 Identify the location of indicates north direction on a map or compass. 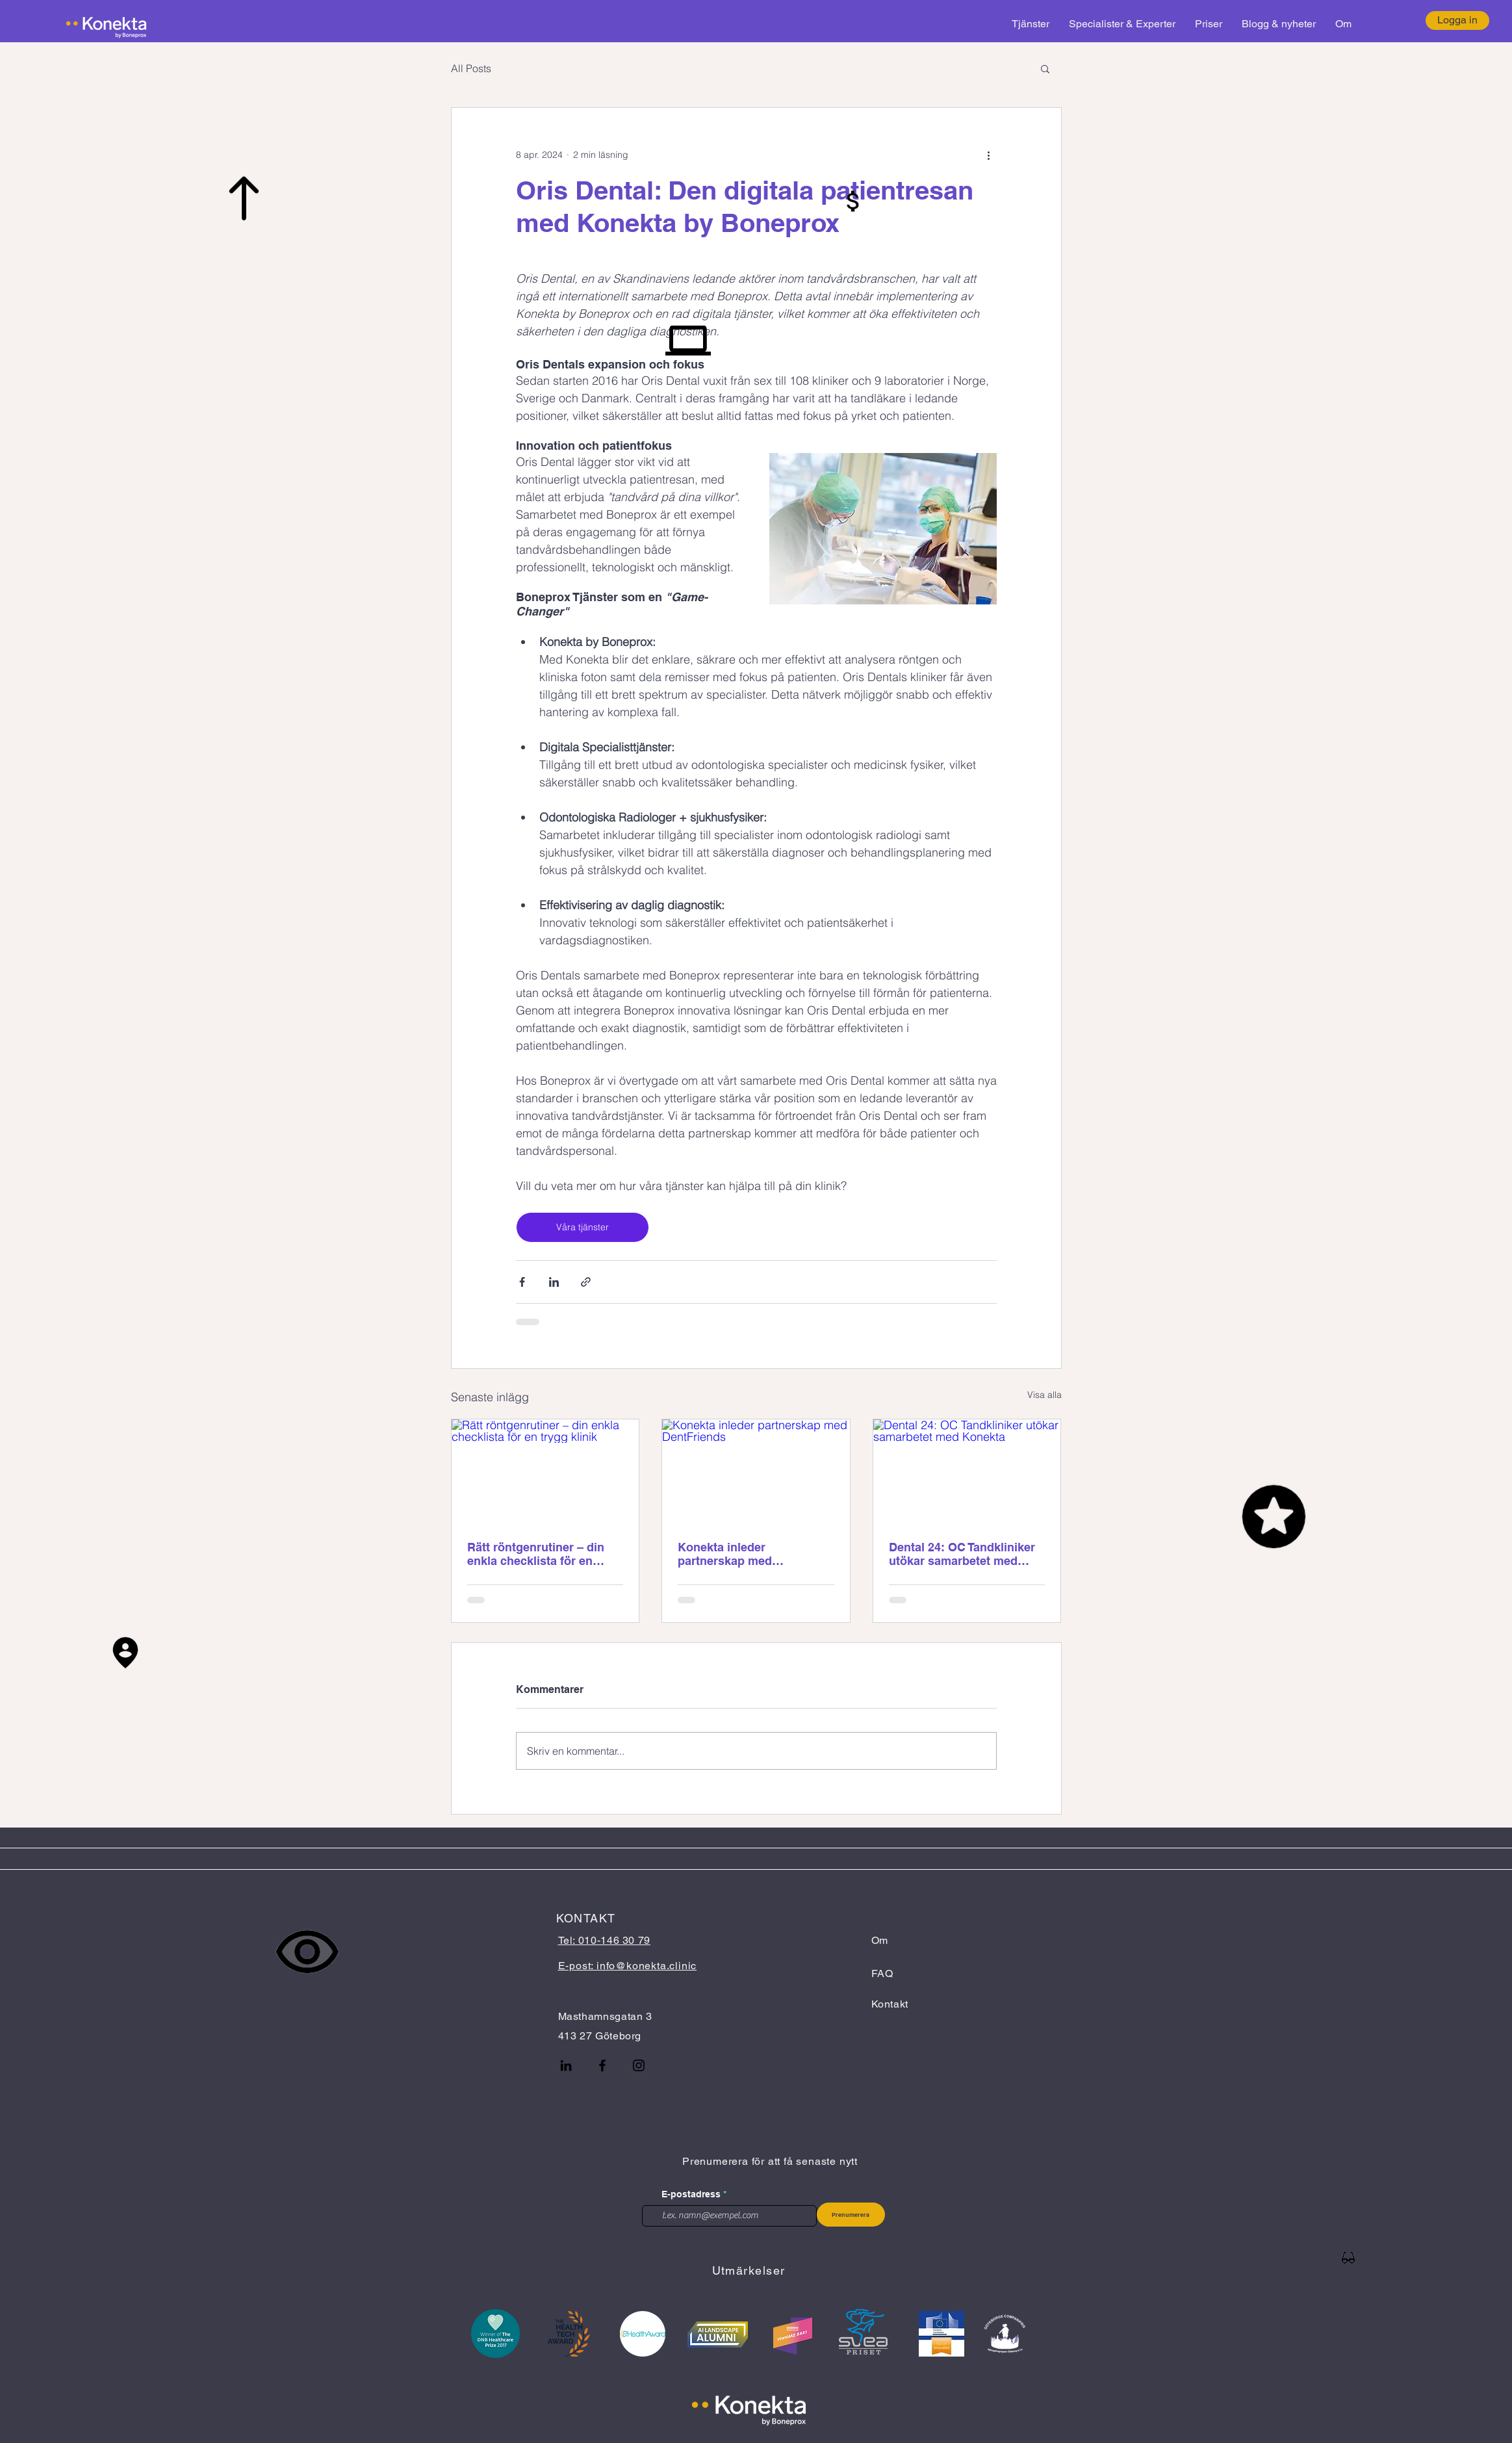
(244, 198).